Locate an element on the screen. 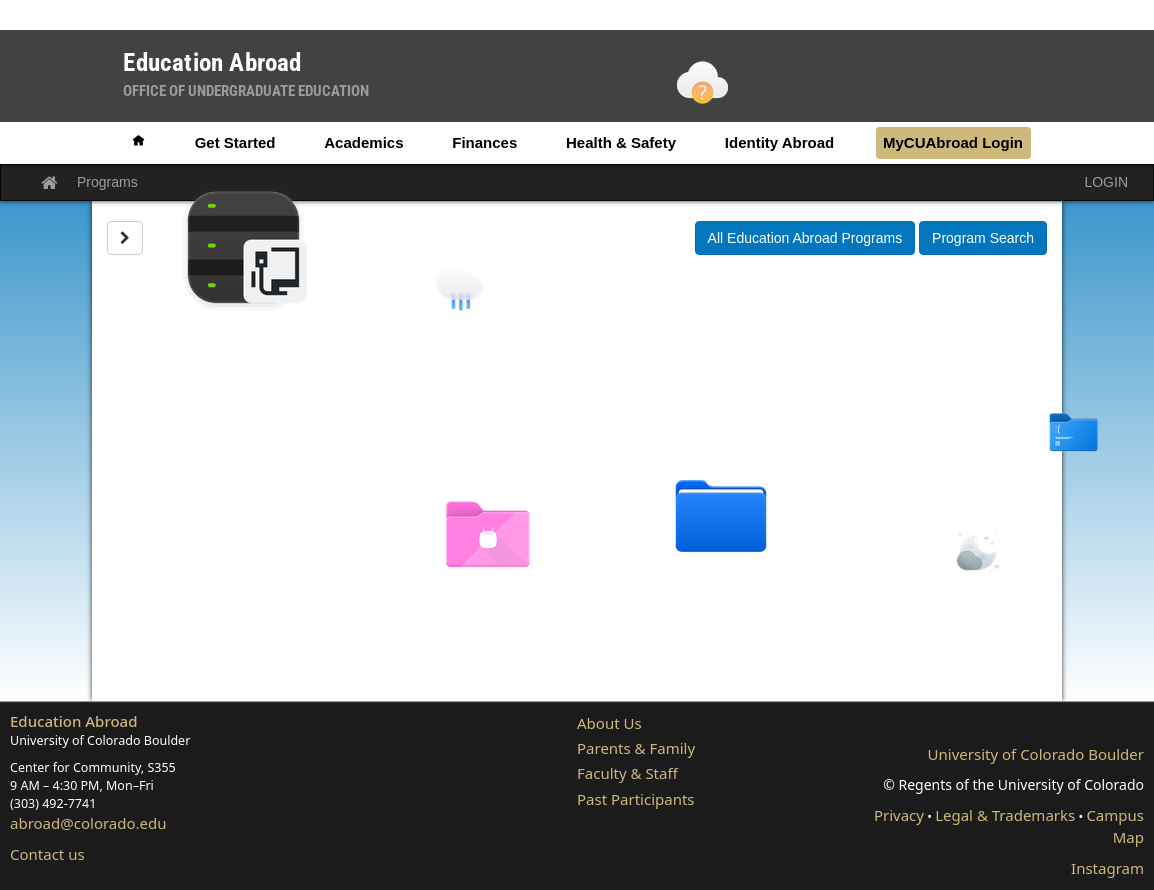  configure DHCP server settings is located at coordinates (244, 249).